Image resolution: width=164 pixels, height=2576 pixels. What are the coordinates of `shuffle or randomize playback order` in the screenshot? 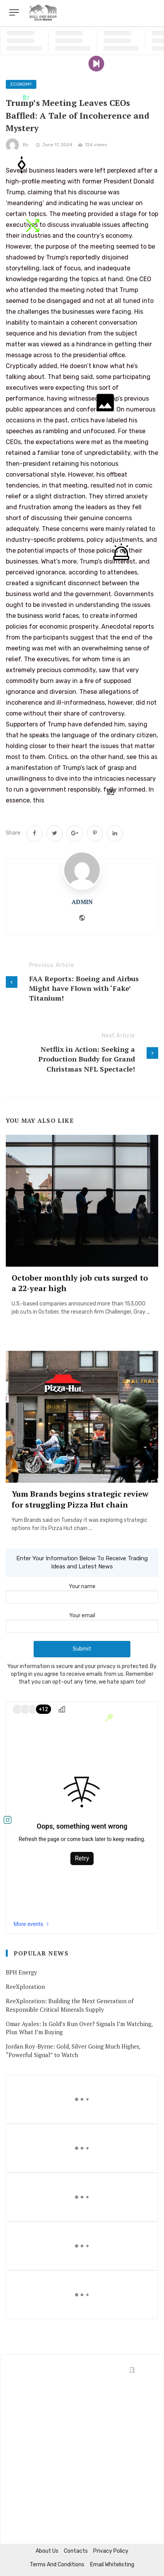 It's located at (32, 225).